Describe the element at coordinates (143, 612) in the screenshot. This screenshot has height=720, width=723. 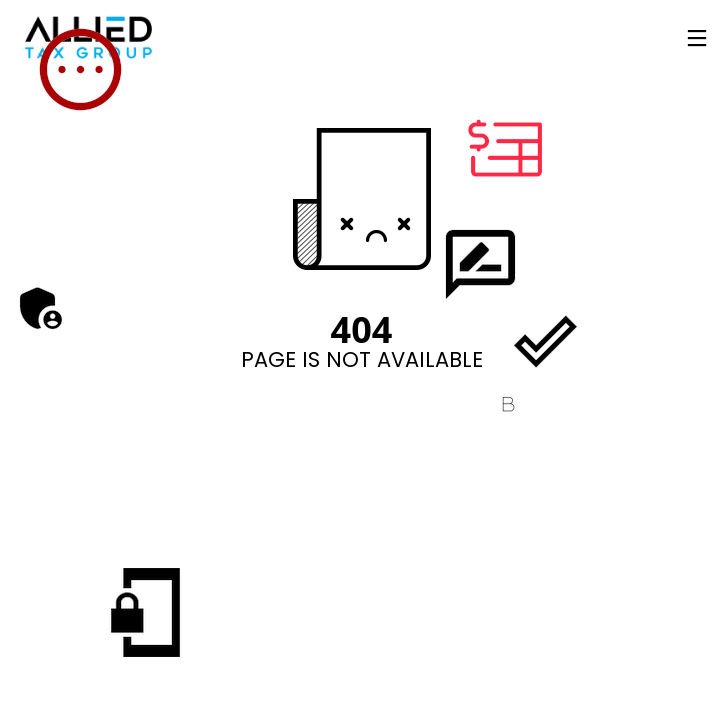
I see `device is locked or secured` at that location.